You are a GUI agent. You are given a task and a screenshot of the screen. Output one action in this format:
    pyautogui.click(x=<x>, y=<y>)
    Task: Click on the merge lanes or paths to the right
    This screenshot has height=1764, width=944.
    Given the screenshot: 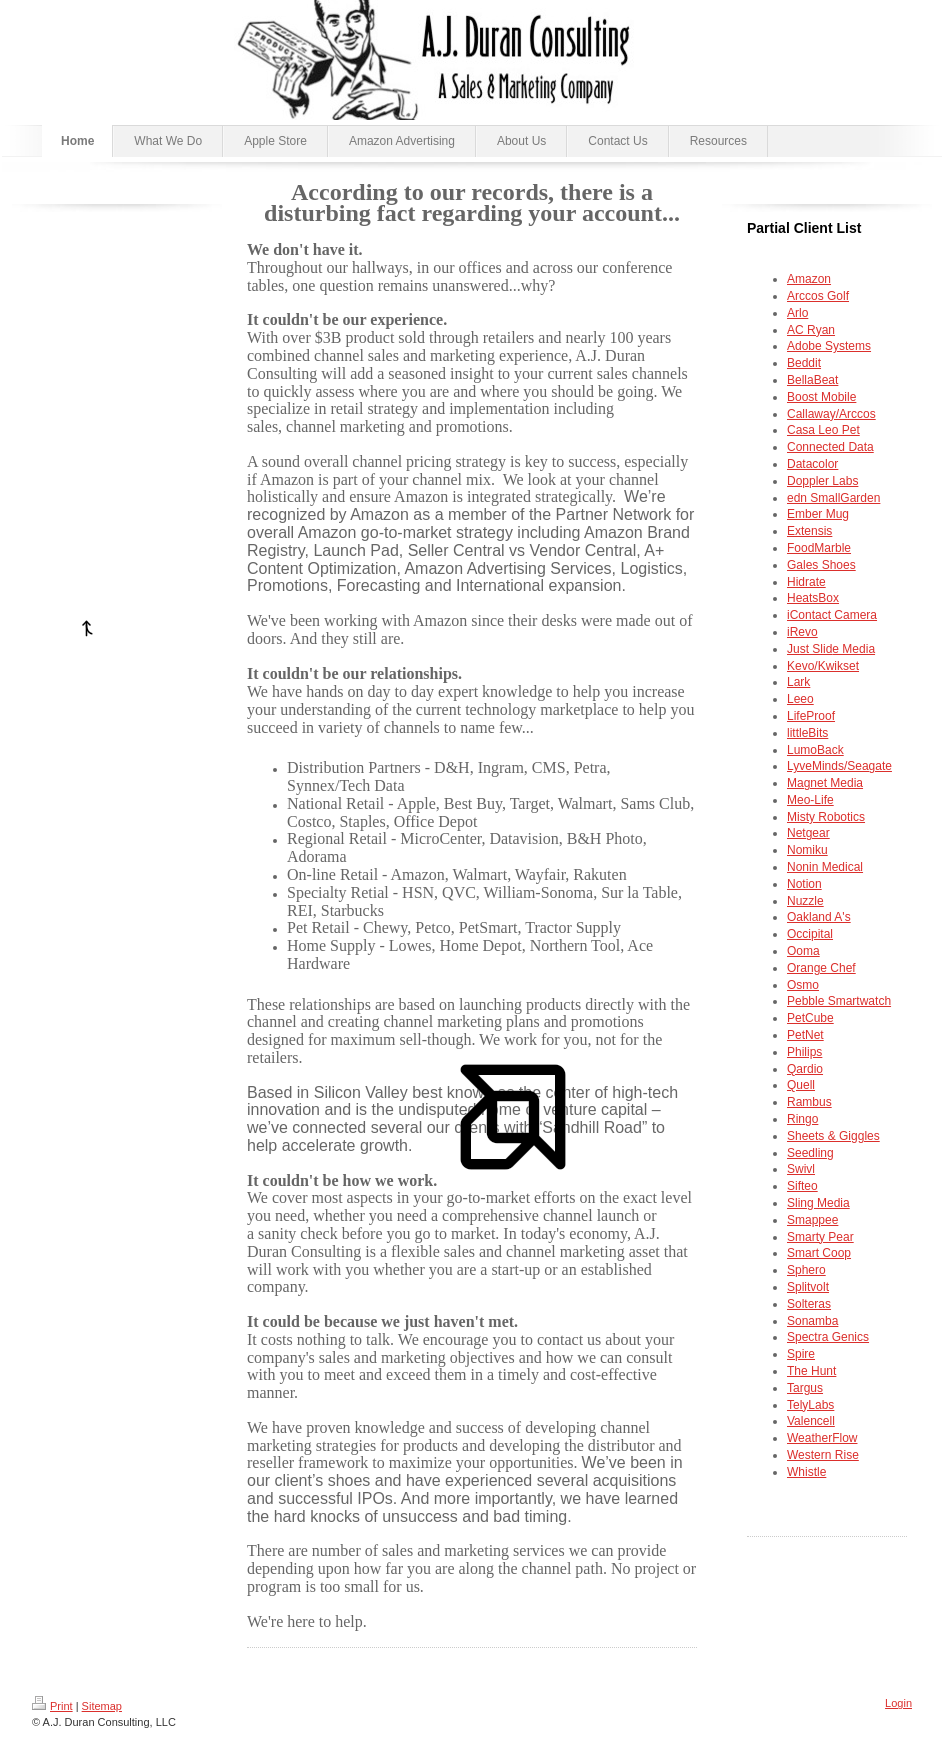 What is the action you would take?
    pyautogui.click(x=86, y=628)
    